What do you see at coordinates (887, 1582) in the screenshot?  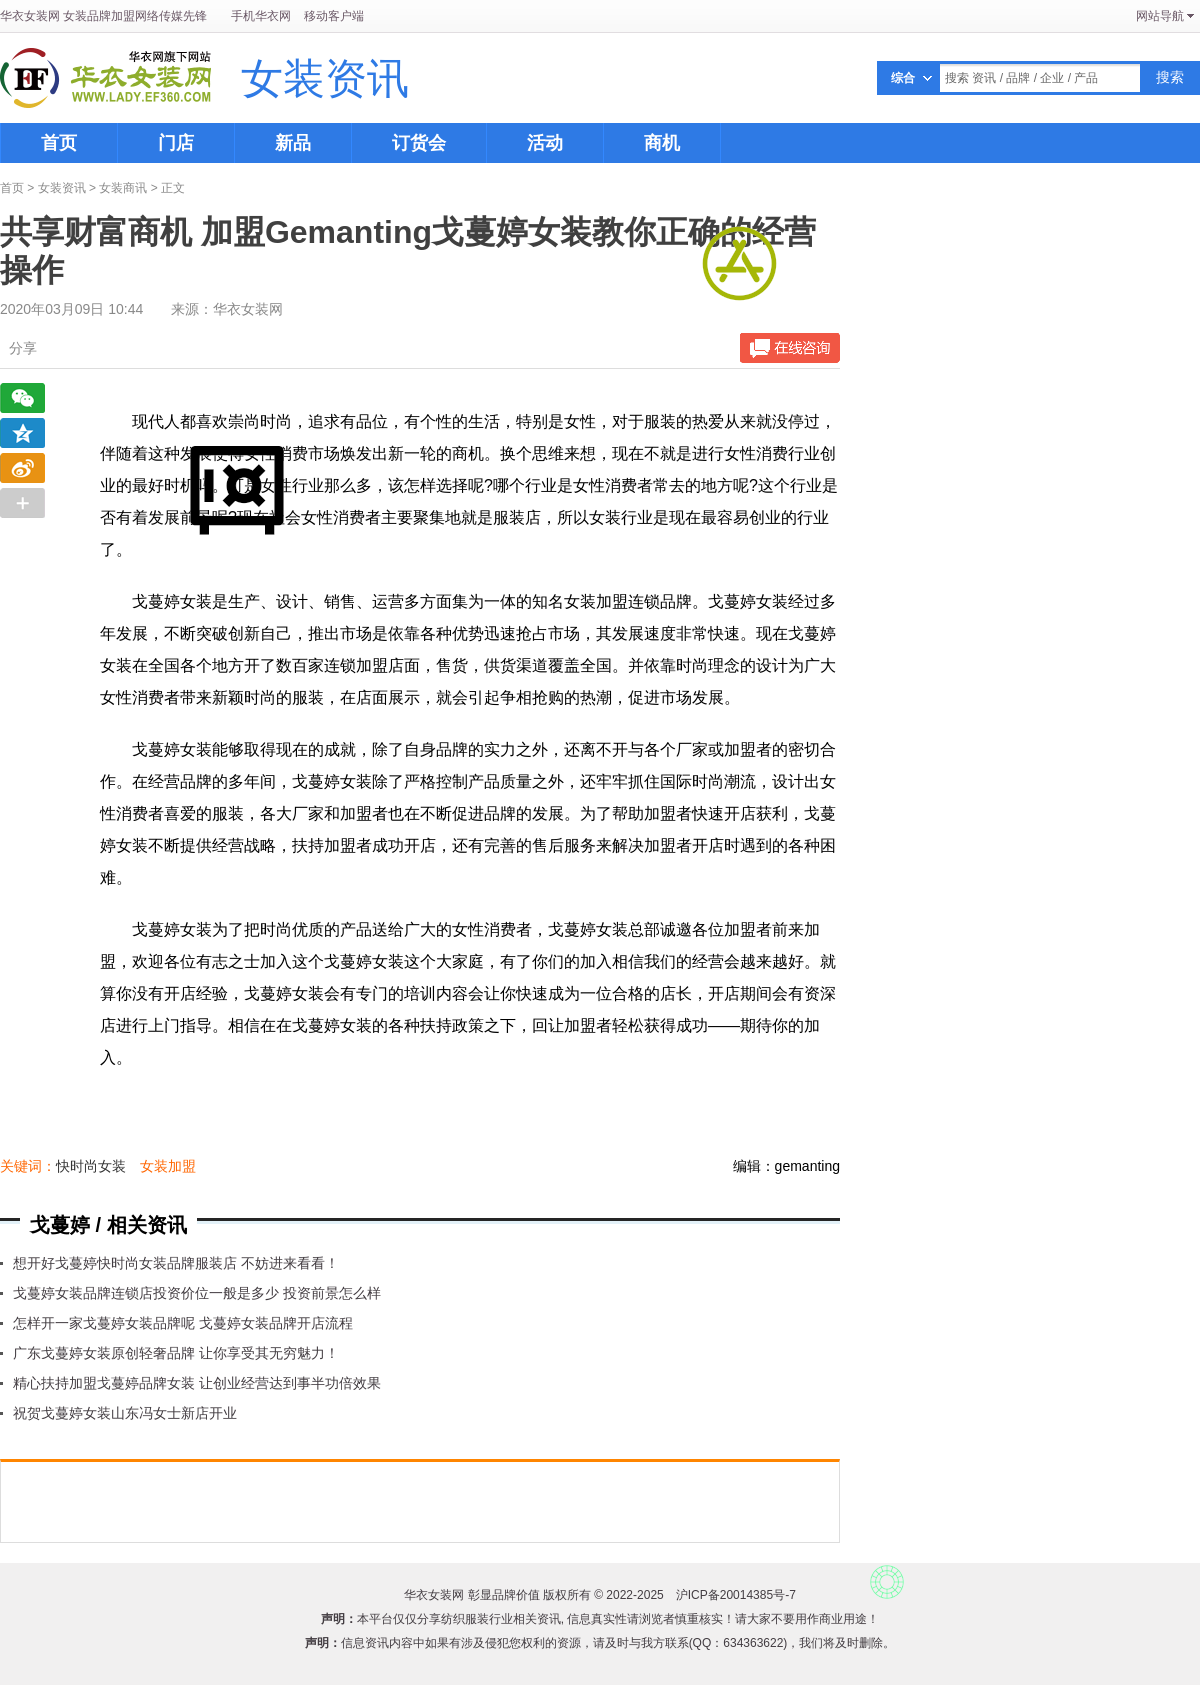 I see `open the VSCO app` at bounding box center [887, 1582].